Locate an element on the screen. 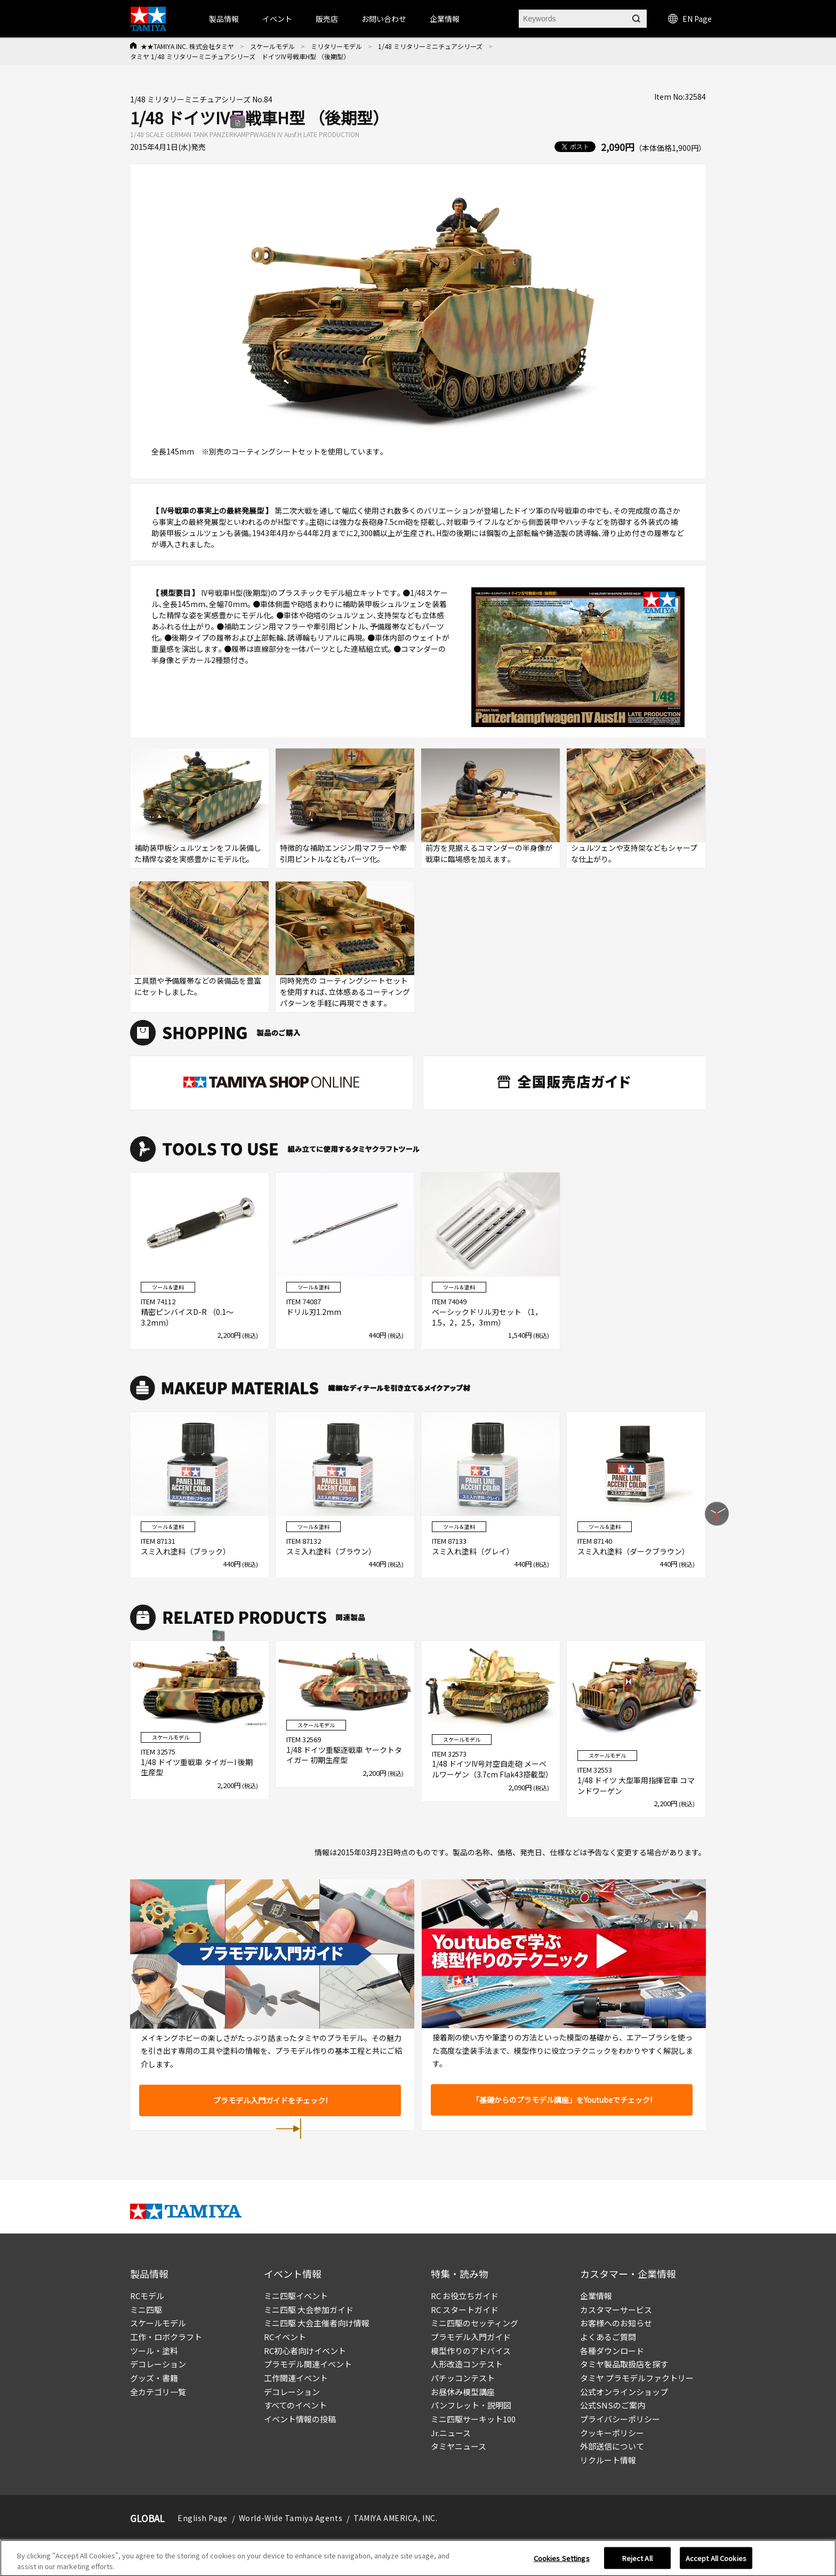  open documents folder is located at coordinates (238, 121).